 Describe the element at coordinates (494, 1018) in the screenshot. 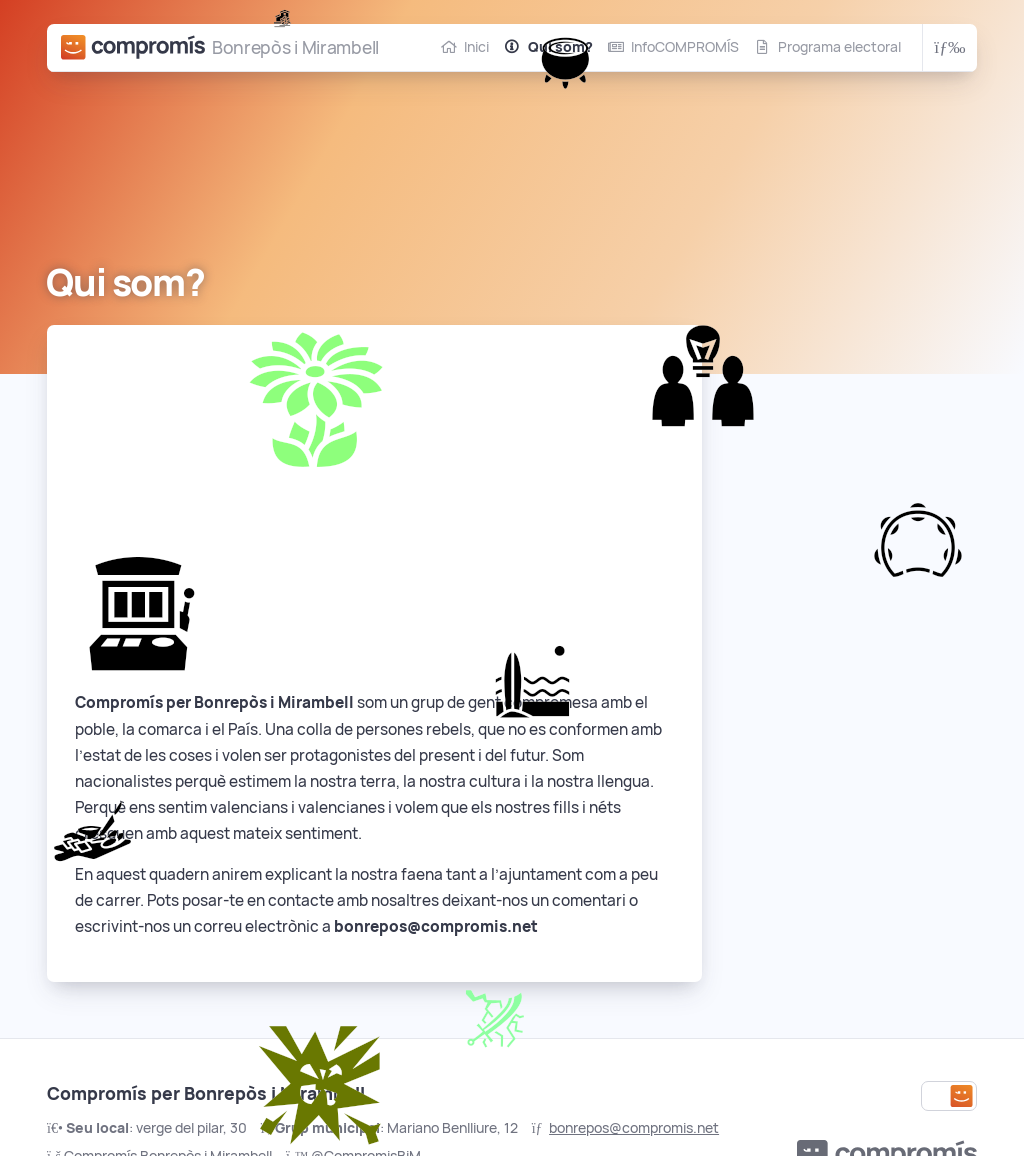

I see `activate lightning sword ability` at that location.